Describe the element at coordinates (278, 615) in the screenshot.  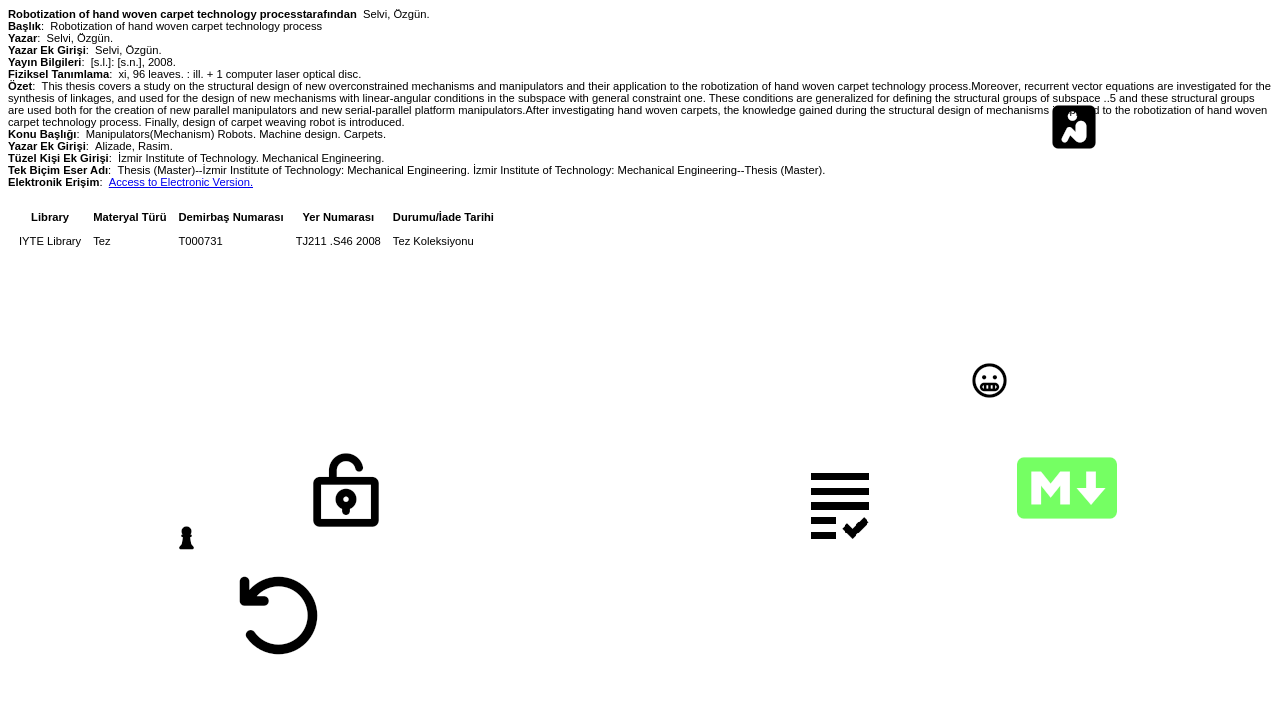
I see `undo the last action` at that location.